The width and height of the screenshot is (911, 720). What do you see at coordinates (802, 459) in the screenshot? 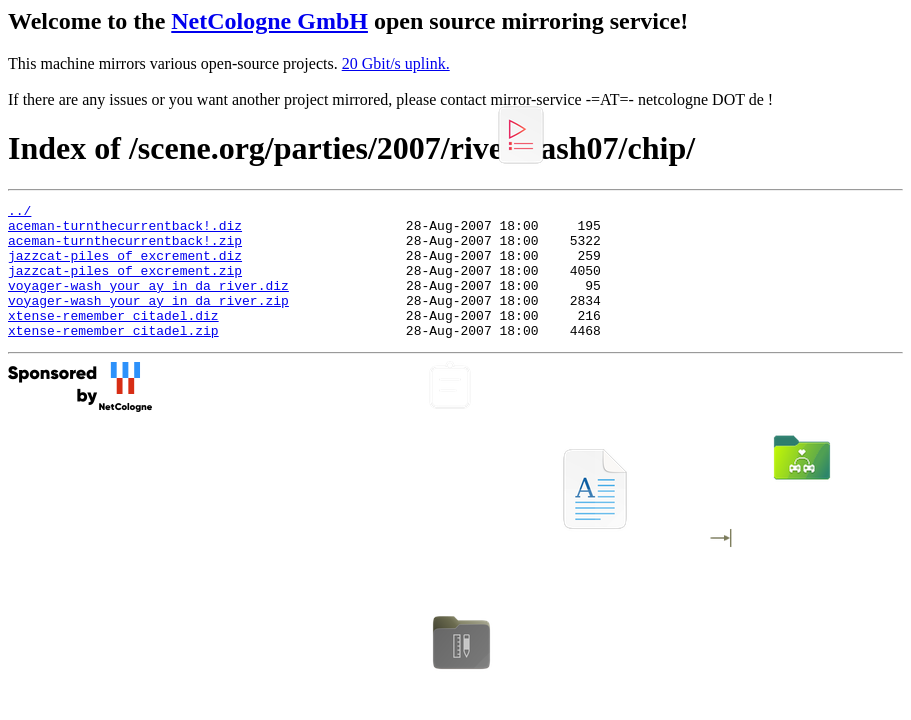
I see `open your GameJolt games folder` at bounding box center [802, 459].